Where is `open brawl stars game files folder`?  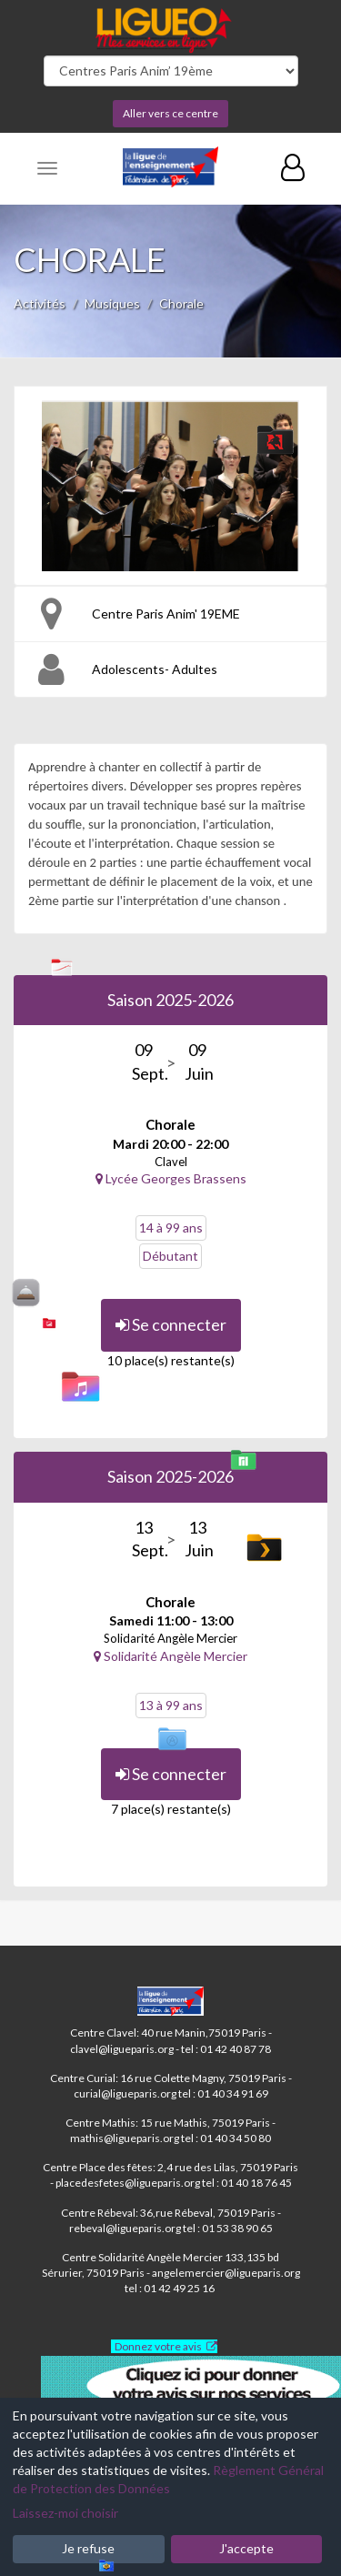 open brawl stars game files folder is located at coordinates (106, 2566).